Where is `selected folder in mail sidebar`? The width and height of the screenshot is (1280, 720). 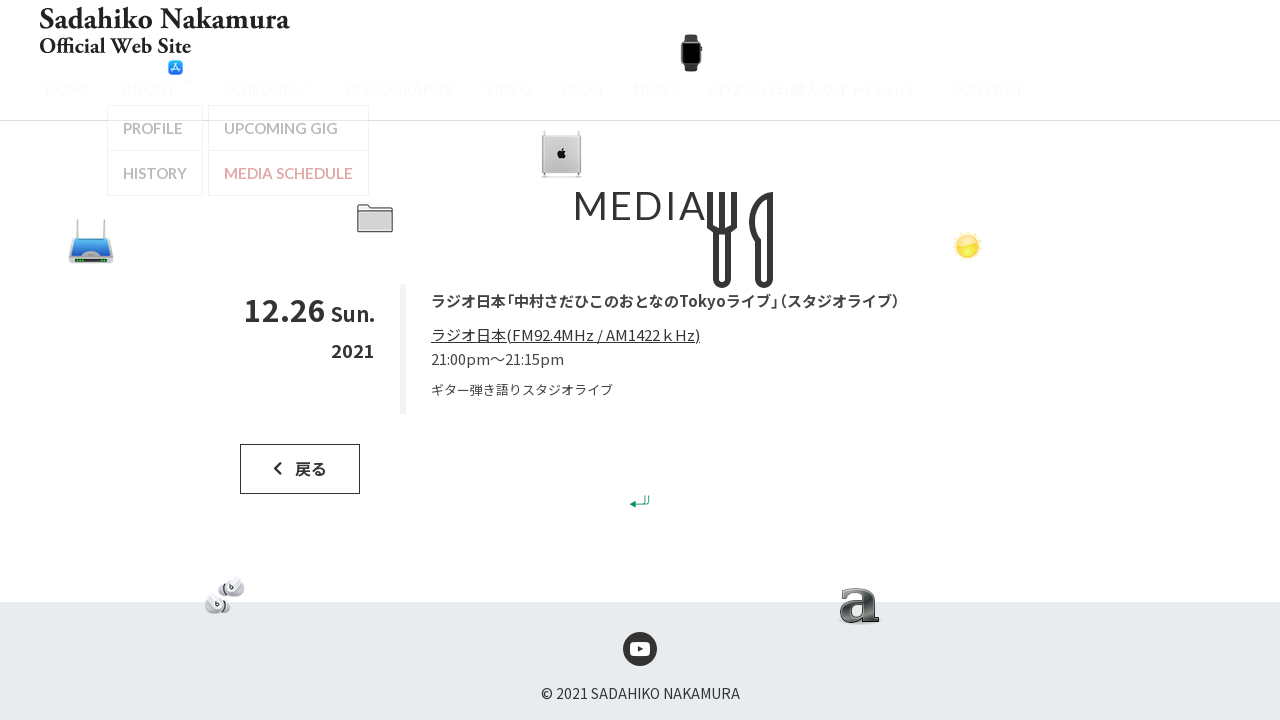 selected folder in mail sidebar is located at coordinates (375, 218).